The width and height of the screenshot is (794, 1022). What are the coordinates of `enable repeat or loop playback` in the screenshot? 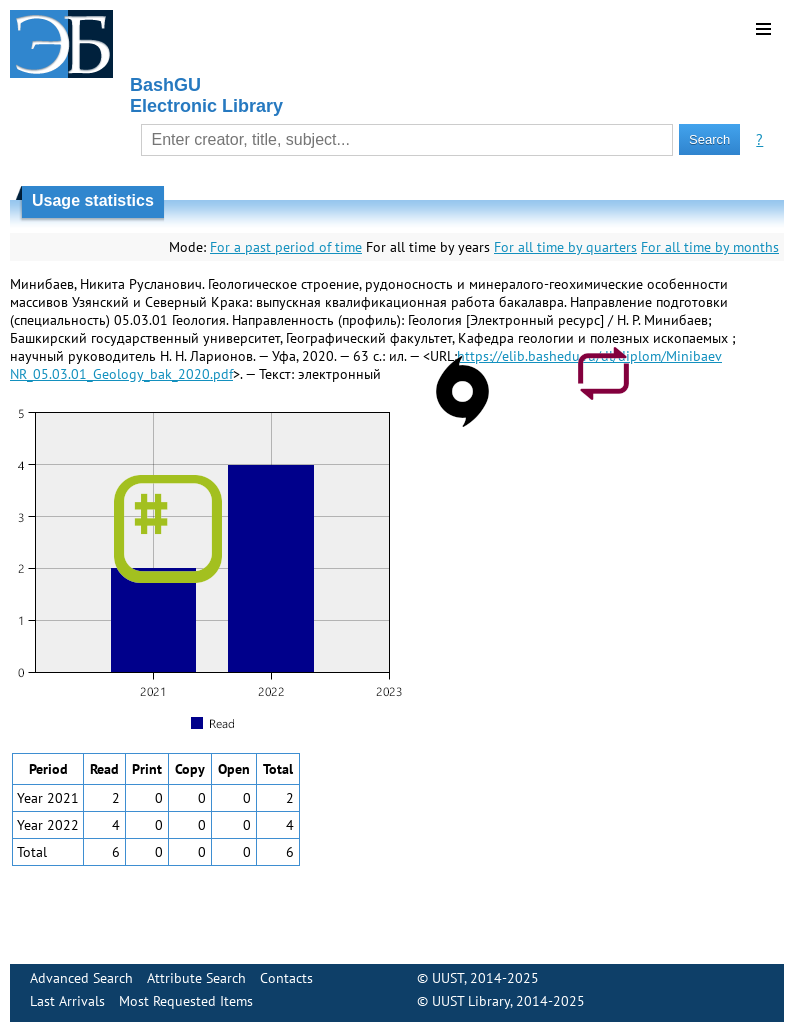 It's located at (603, 373).